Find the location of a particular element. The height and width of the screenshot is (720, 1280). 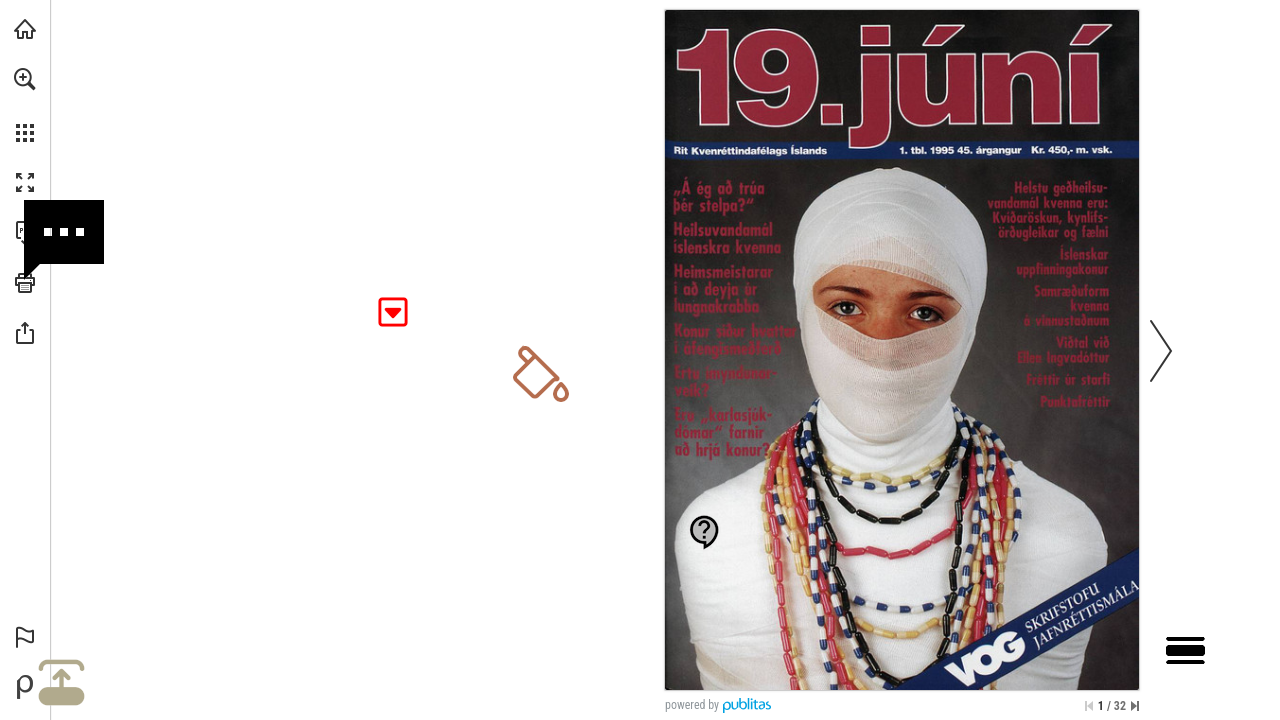

move element to top position is located at coordinates (61, 682).